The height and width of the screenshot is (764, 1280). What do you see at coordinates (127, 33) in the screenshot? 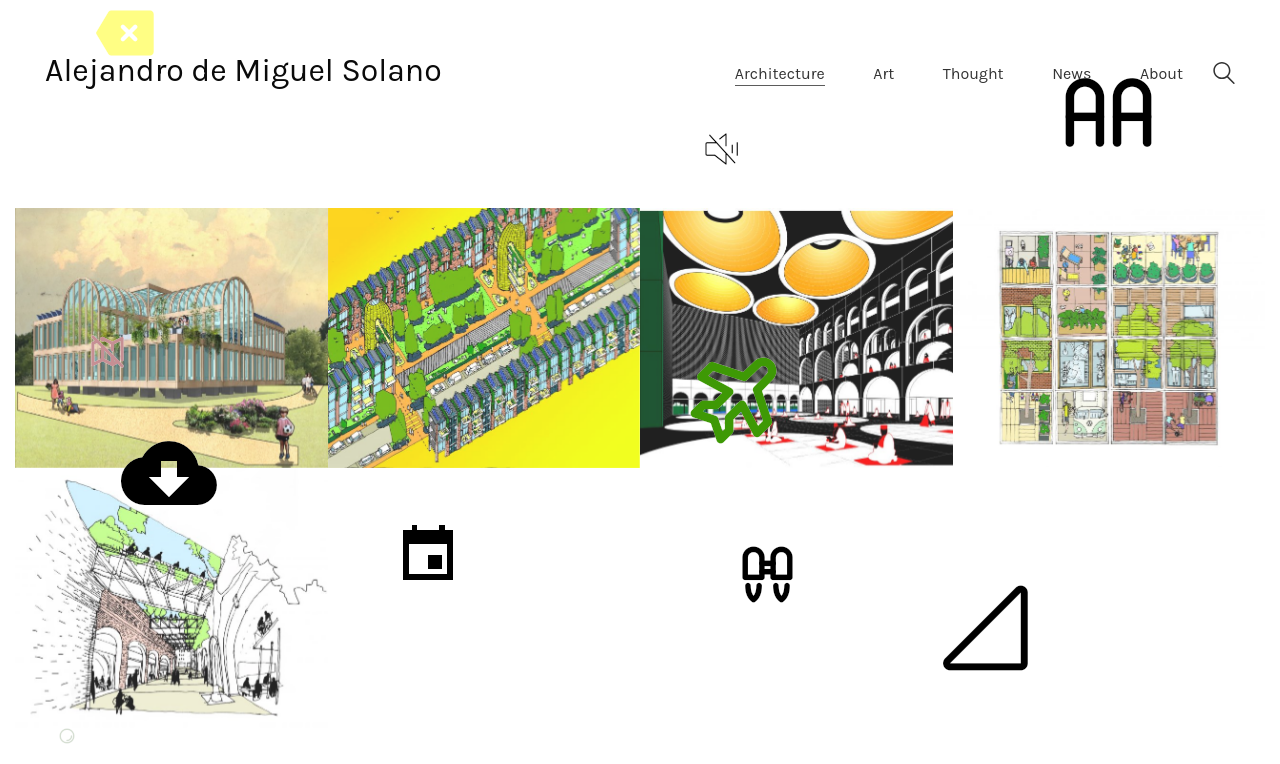
I see `delete the previous character` at bounding box center [127, 33].